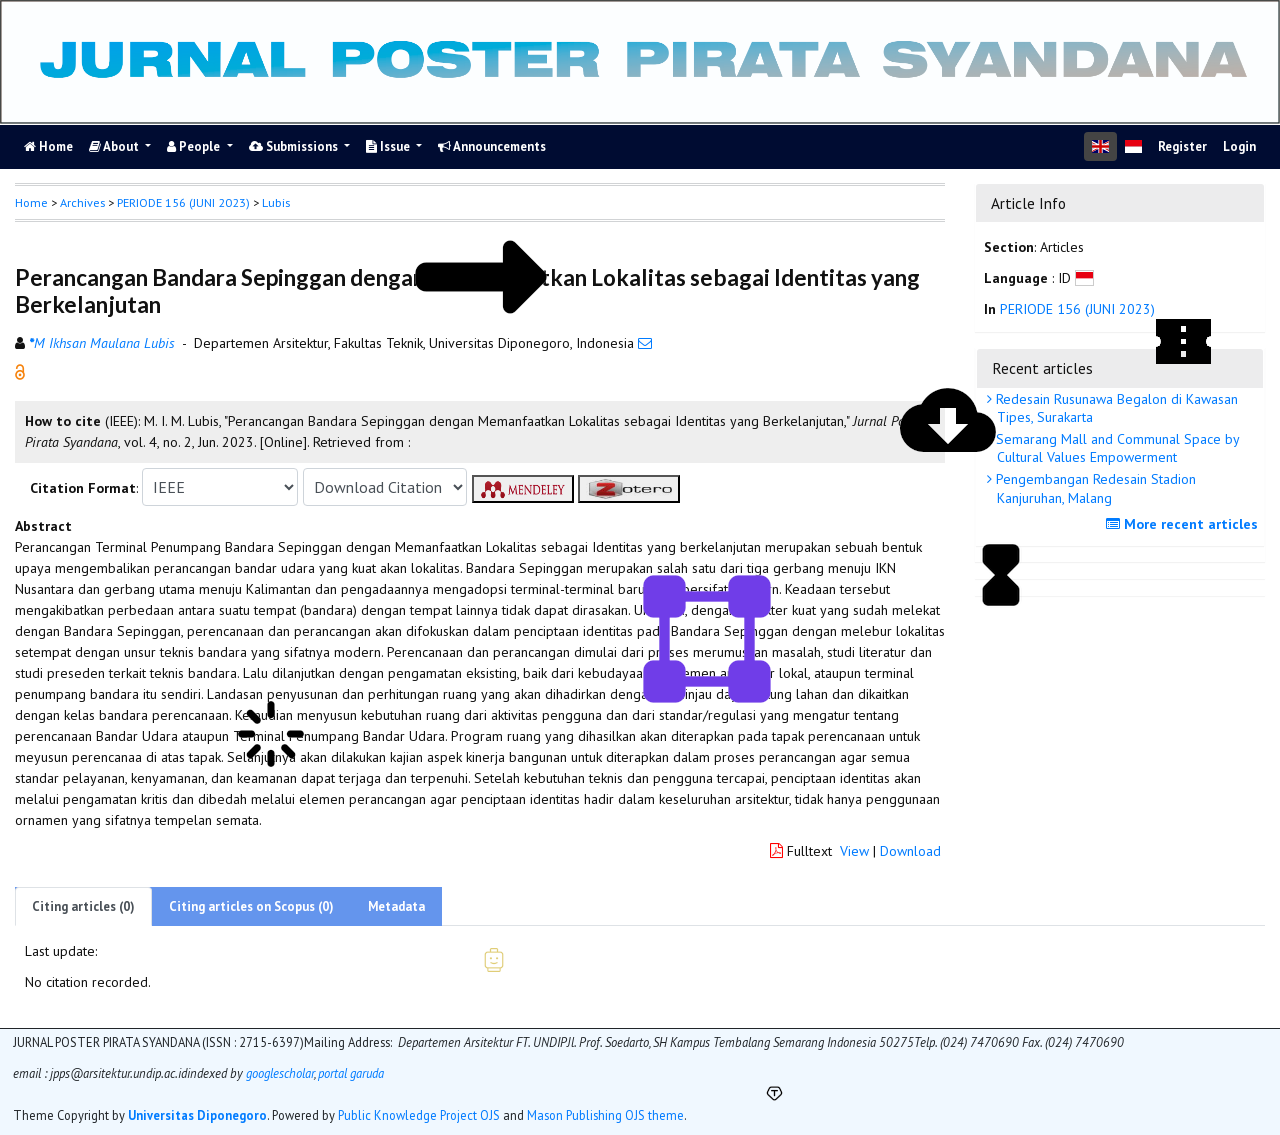 The height and width of the screenshot is (1135, 1280). What do you see at coordinates (774, 1093) in the screenshot?
I see `tether (USDT) cryptocurrency logo` at bounding box center [774, 1093].